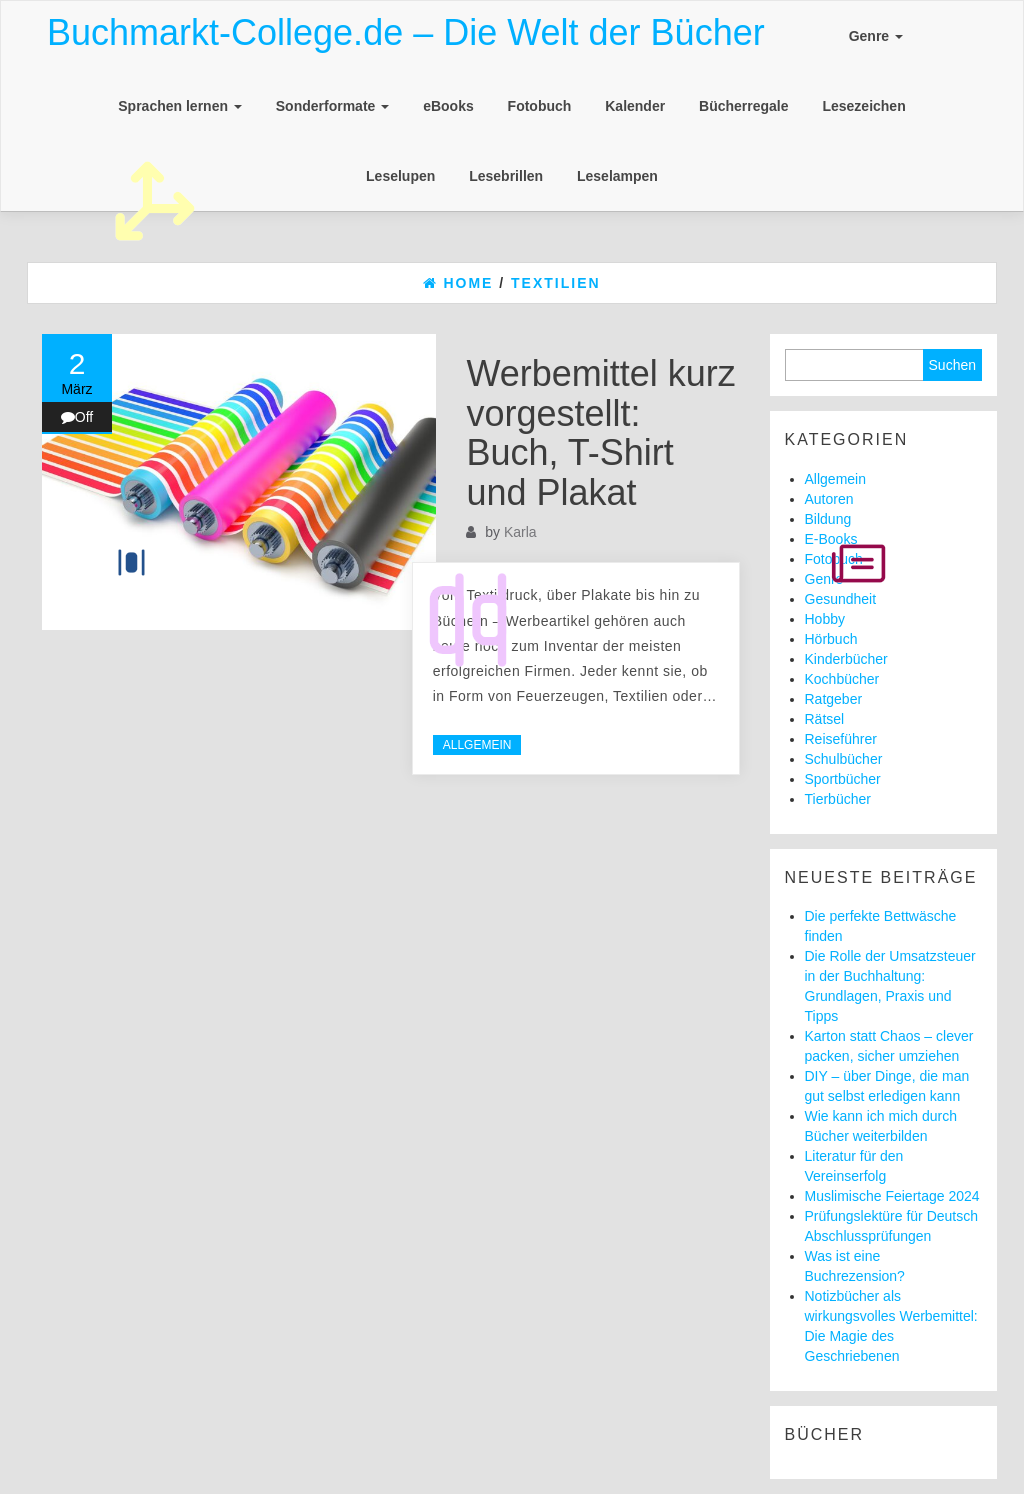 The height and width of the screenshot is (1494, 1024). Describe the element at coordinates (150, 205) in the screenshot. I see `access 3D vector or axis controls` at that location.